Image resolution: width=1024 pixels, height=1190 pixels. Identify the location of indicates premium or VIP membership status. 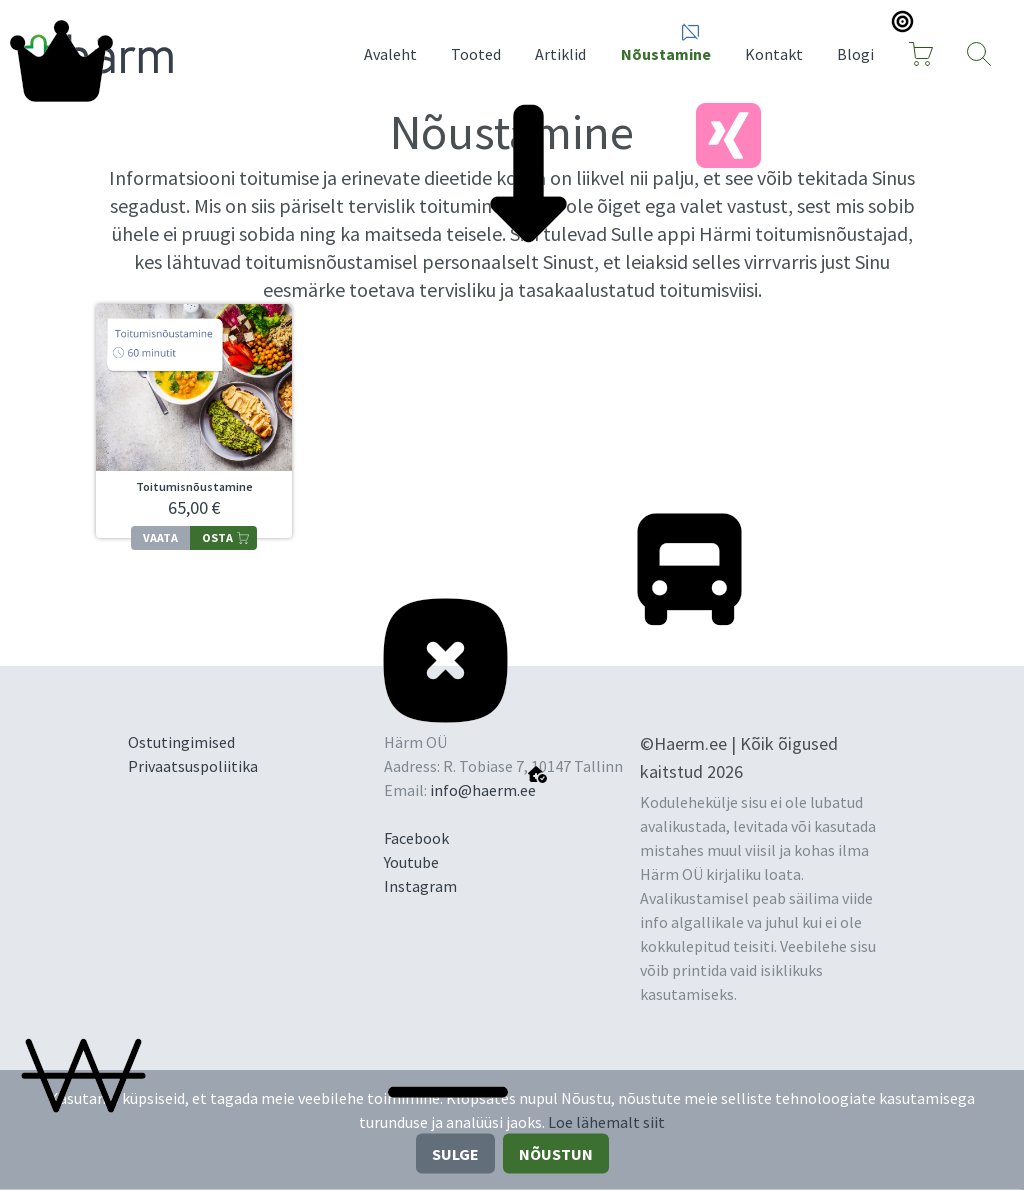
(61, 65).